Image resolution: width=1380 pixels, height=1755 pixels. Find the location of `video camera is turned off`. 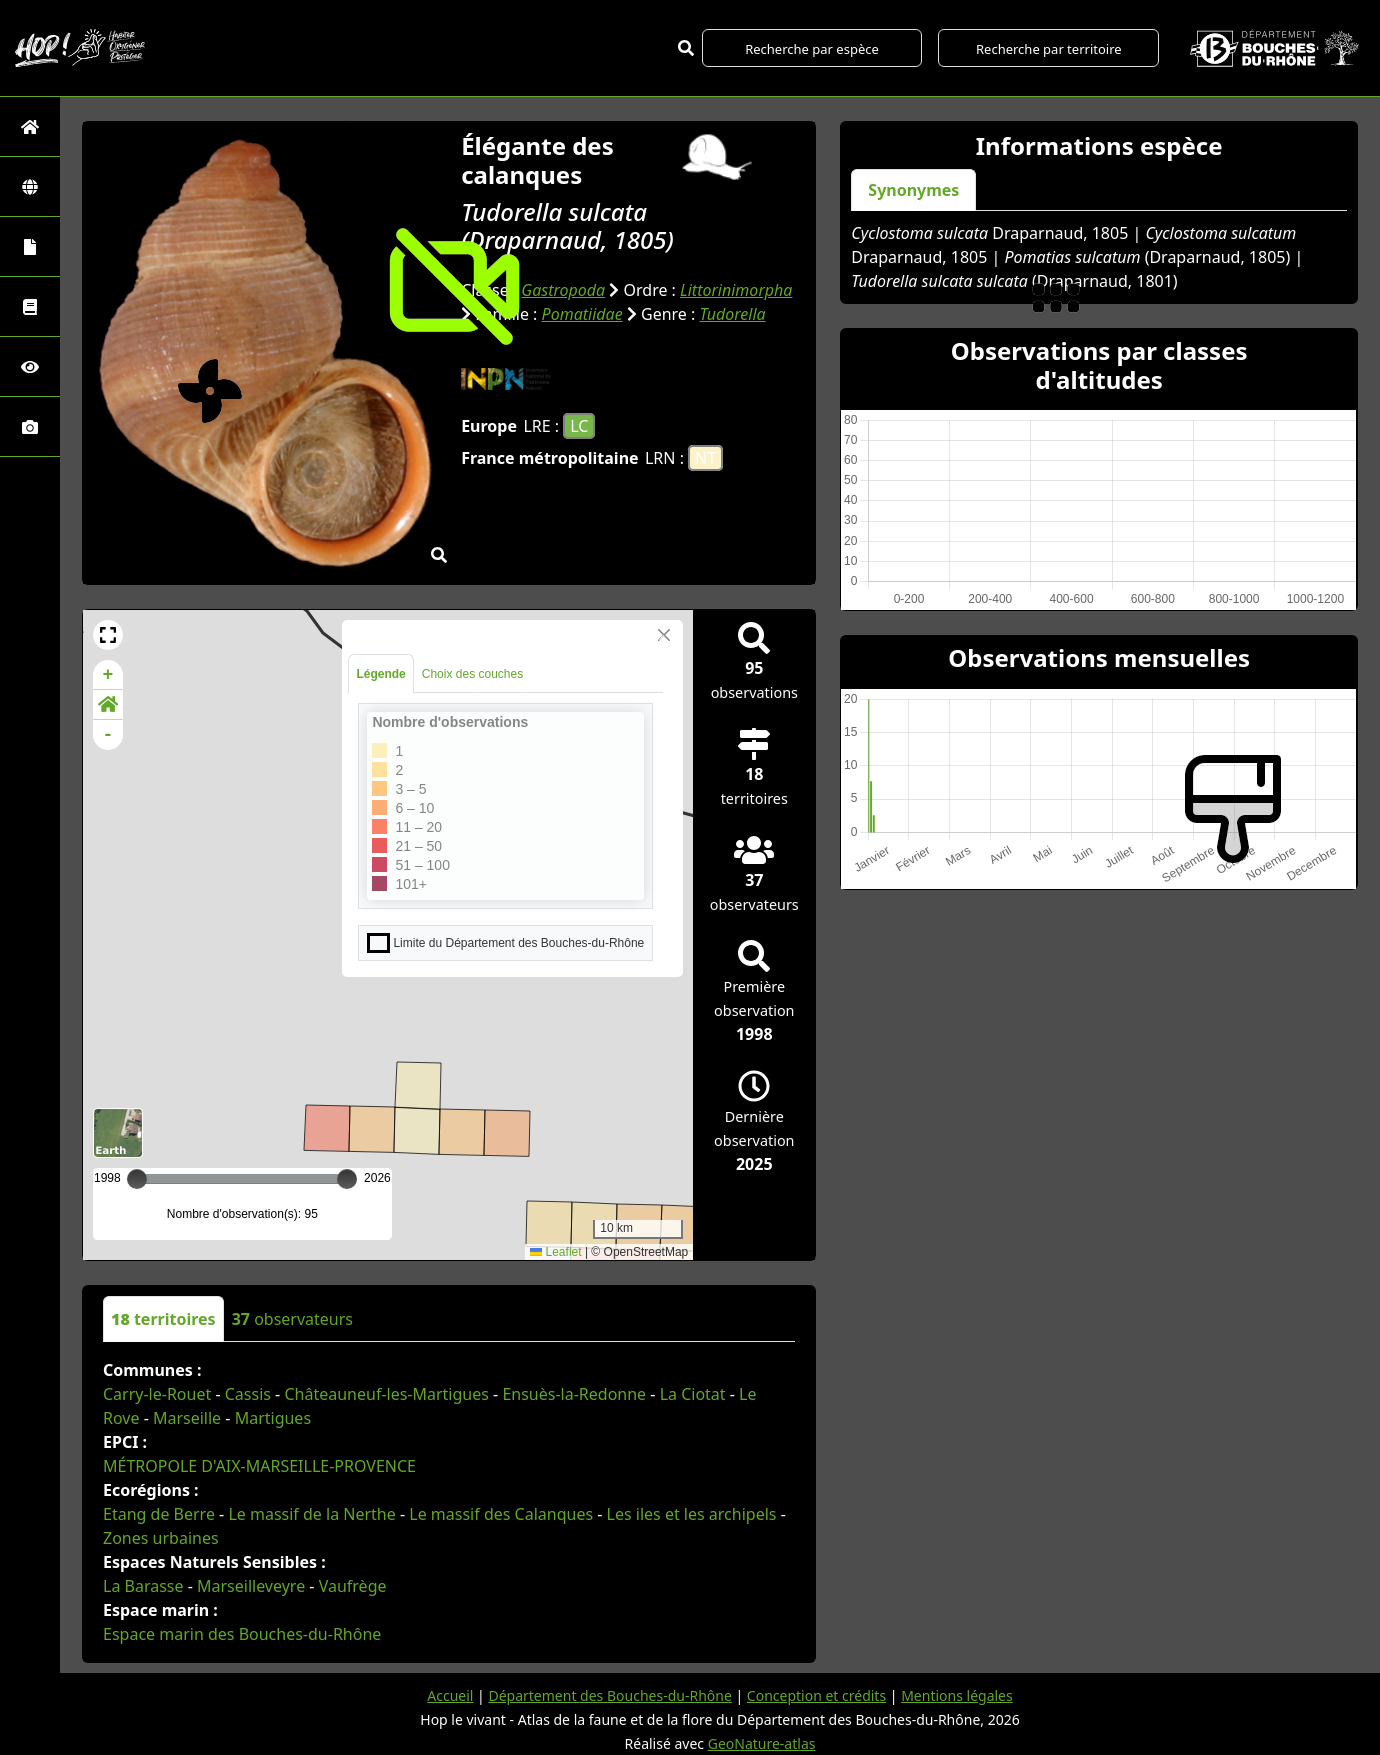

video camera is turned off is located at coordinates (454, 286).